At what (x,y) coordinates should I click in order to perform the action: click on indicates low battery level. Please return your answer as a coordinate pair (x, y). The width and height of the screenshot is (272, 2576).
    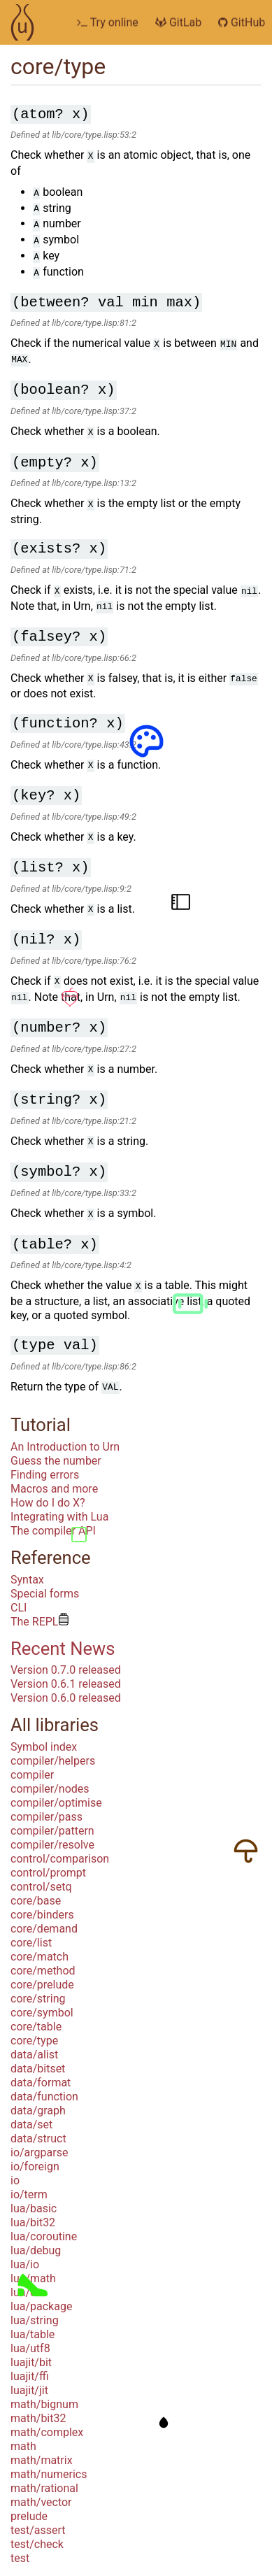
    Looking at the image, I should click on (190, 1304).